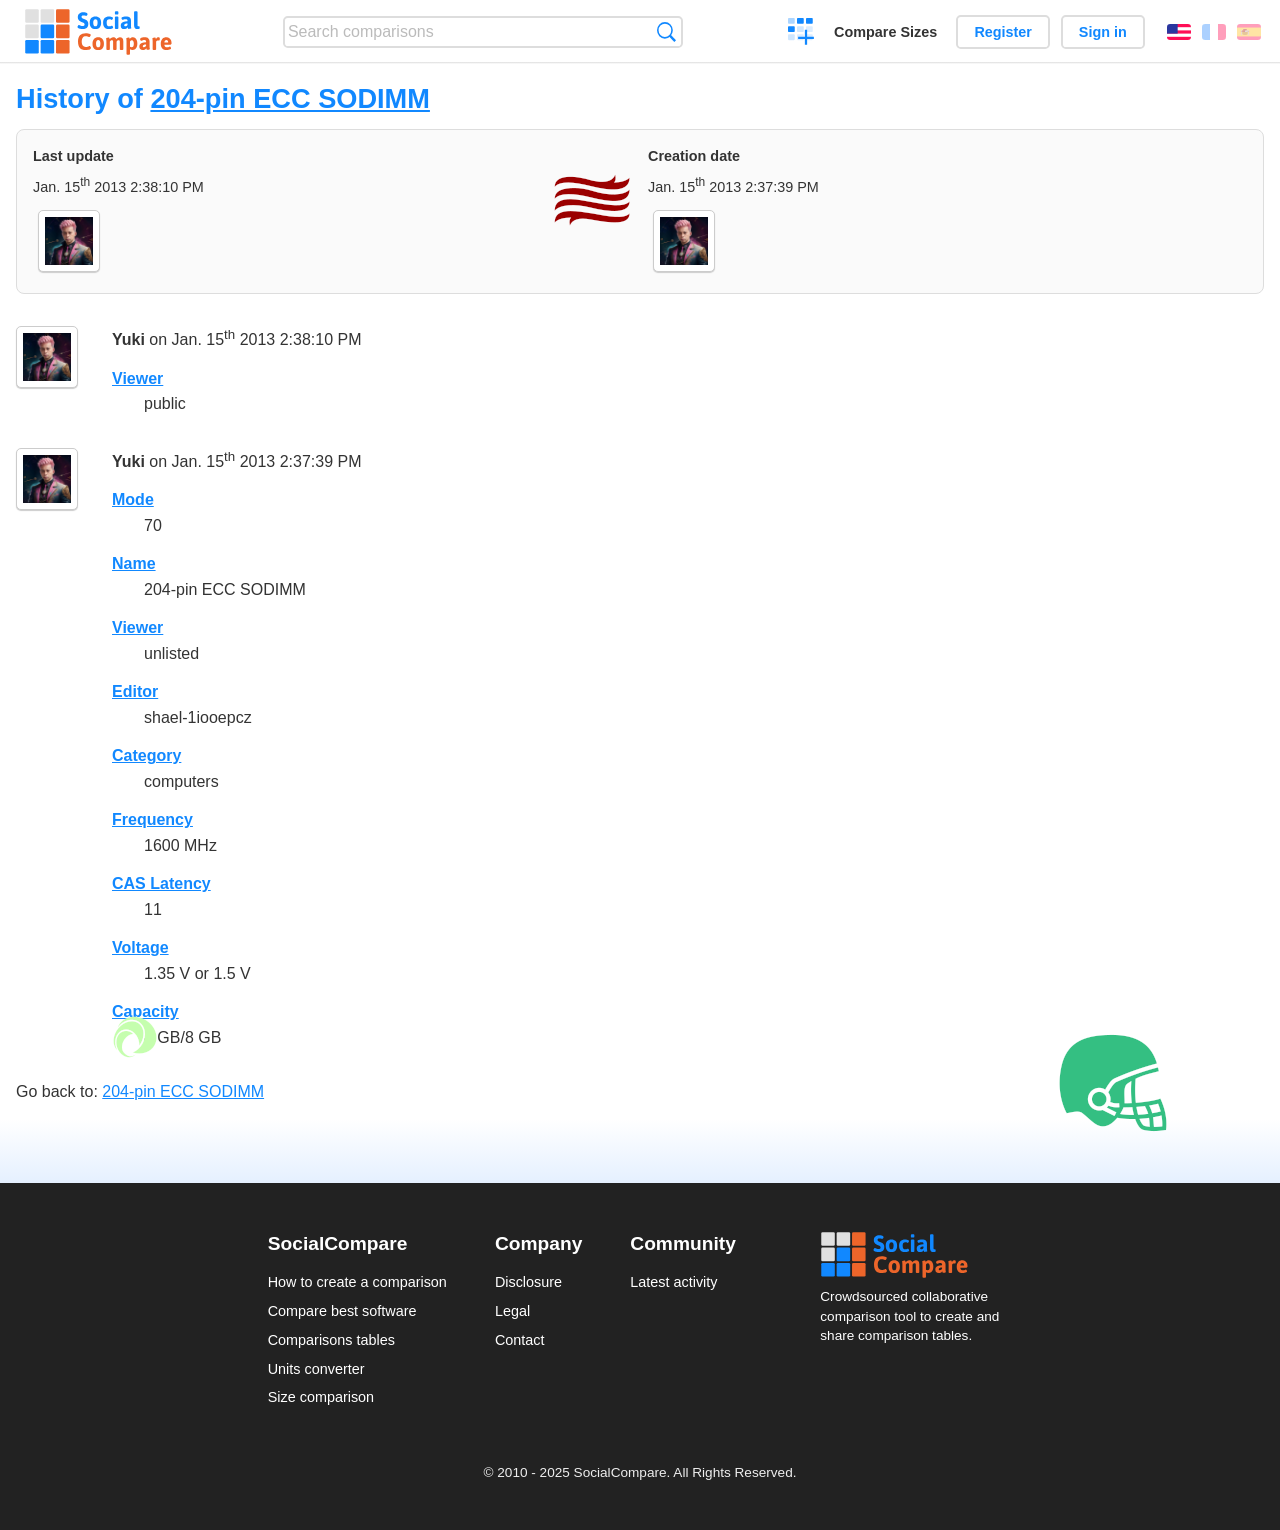 This screenshot has height=1530, width=1280. What do you see at coordinates (1113, 1083) in the screenshot?
I see `access american football content or games` at bounding box center [1113, 1083].